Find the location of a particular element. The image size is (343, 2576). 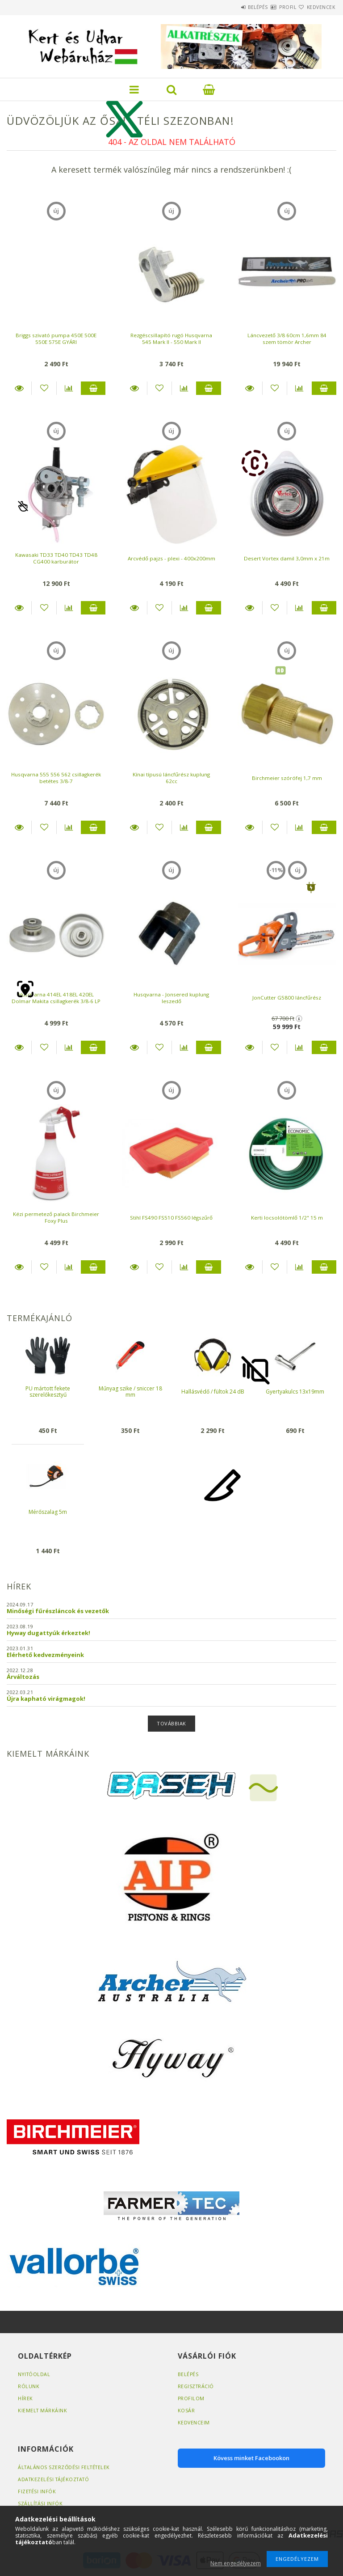

activate live view mode for real-time location tracking is located at coordinates (25, 989).